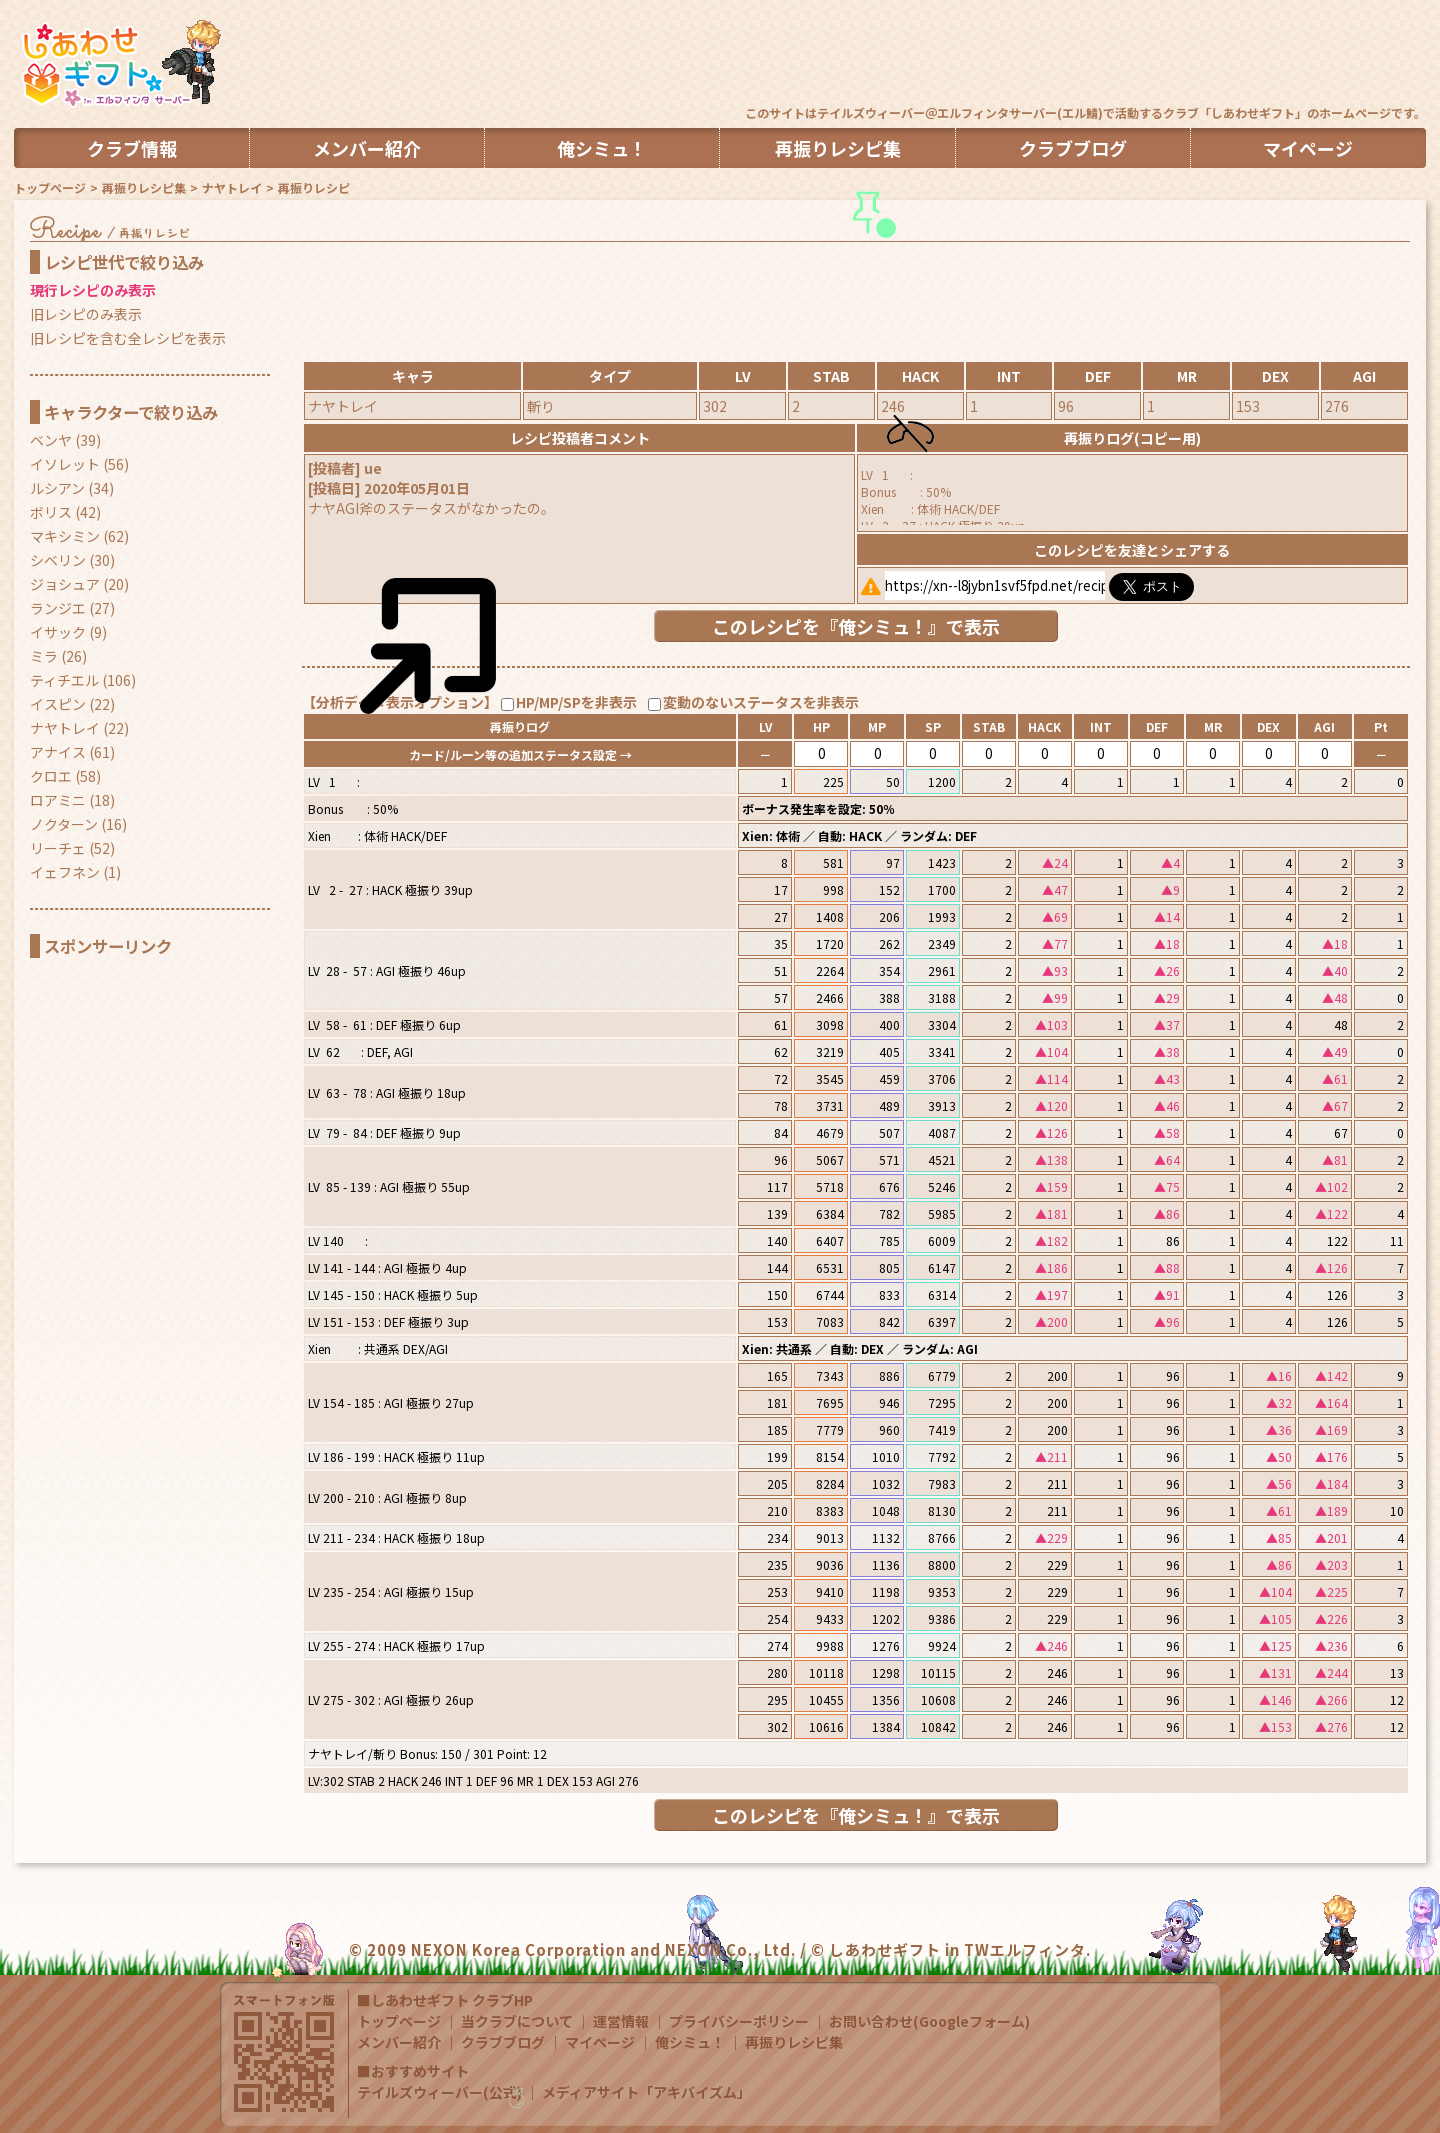 Image resolution: width=1440 pixels, height=2133 pixels. I want to click on select orange flavor or citrus option, so click(516, 2098).